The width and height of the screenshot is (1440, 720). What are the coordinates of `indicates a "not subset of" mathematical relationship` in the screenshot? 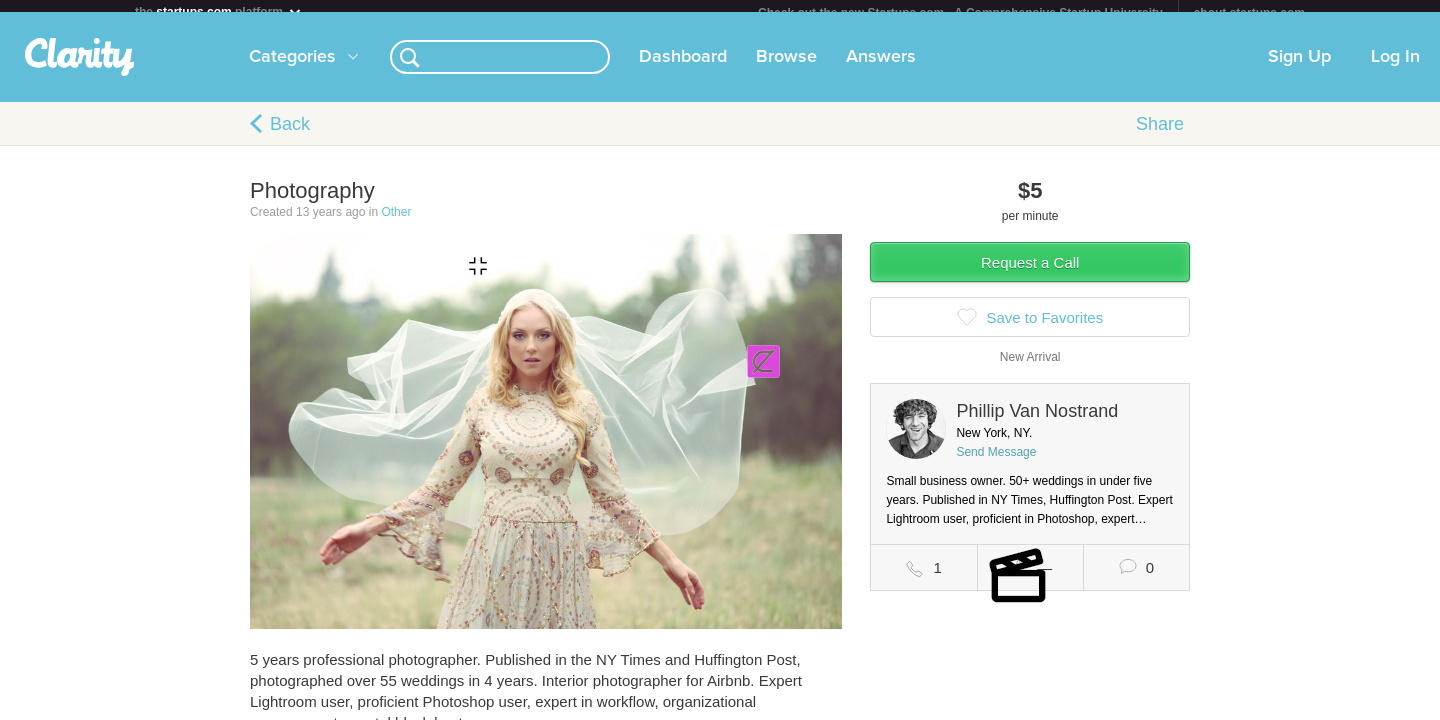 It's located at (763, 361).